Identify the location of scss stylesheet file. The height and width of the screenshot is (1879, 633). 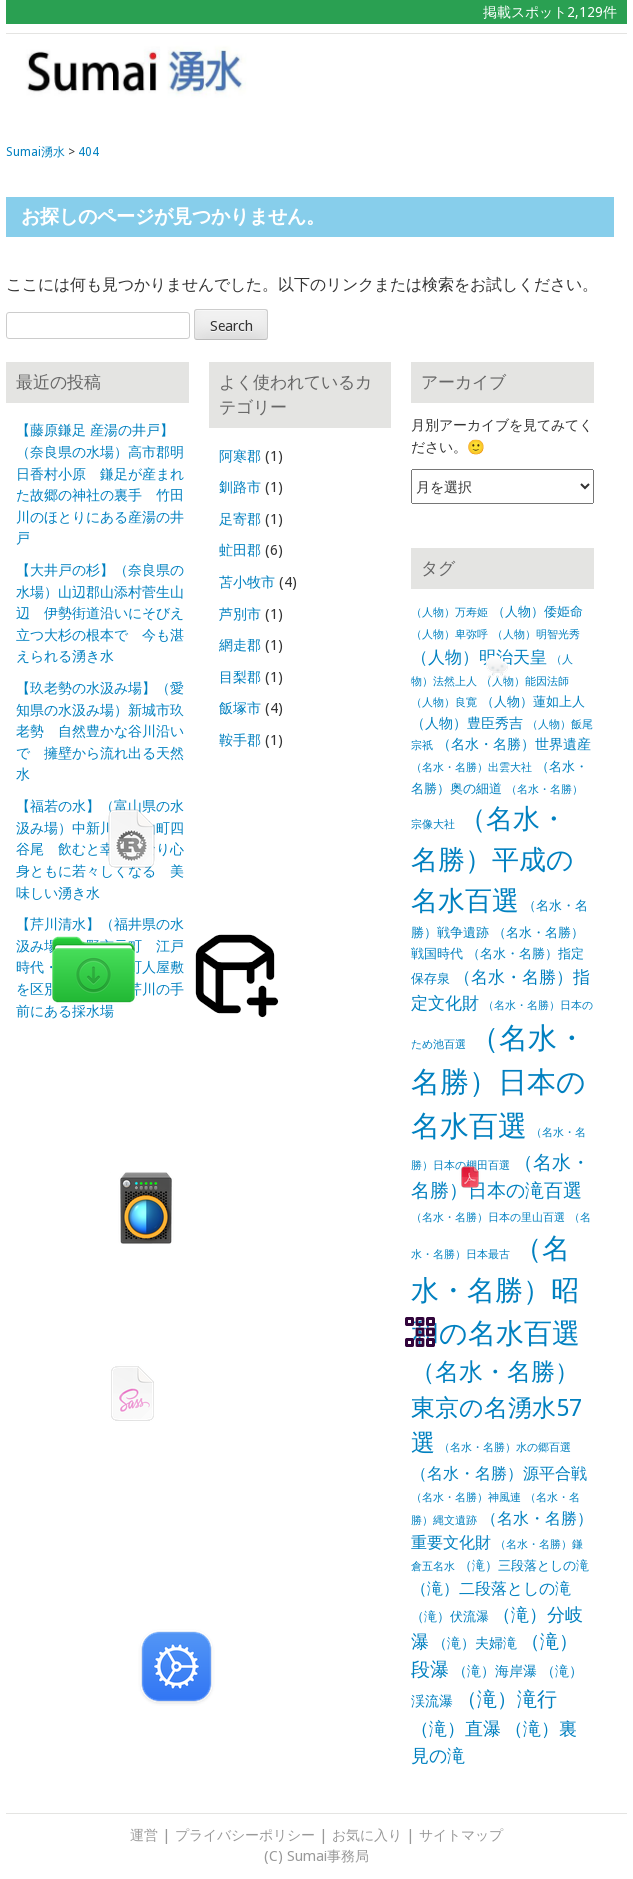
(132, 1393).